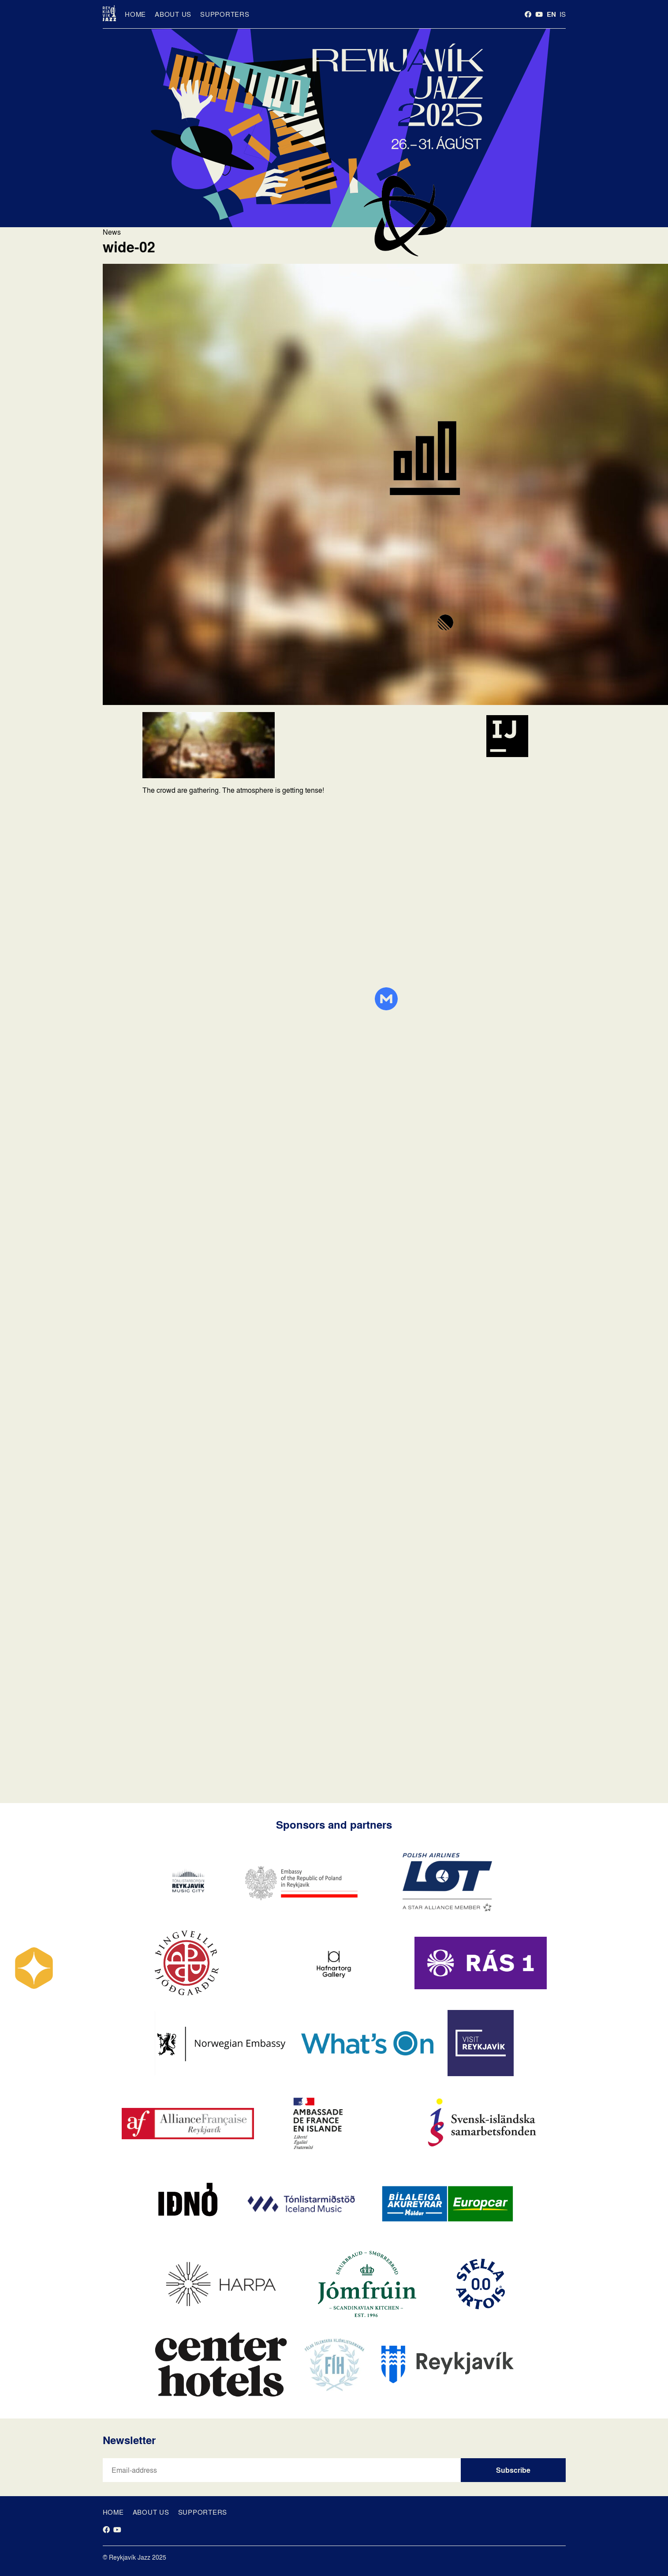 This screenshot has height=2576, width=668. What do you see at coordinates (507, 736) in the screenshot?
I see `open IntelliJ IDEA application` at bounding box center [507, 736].